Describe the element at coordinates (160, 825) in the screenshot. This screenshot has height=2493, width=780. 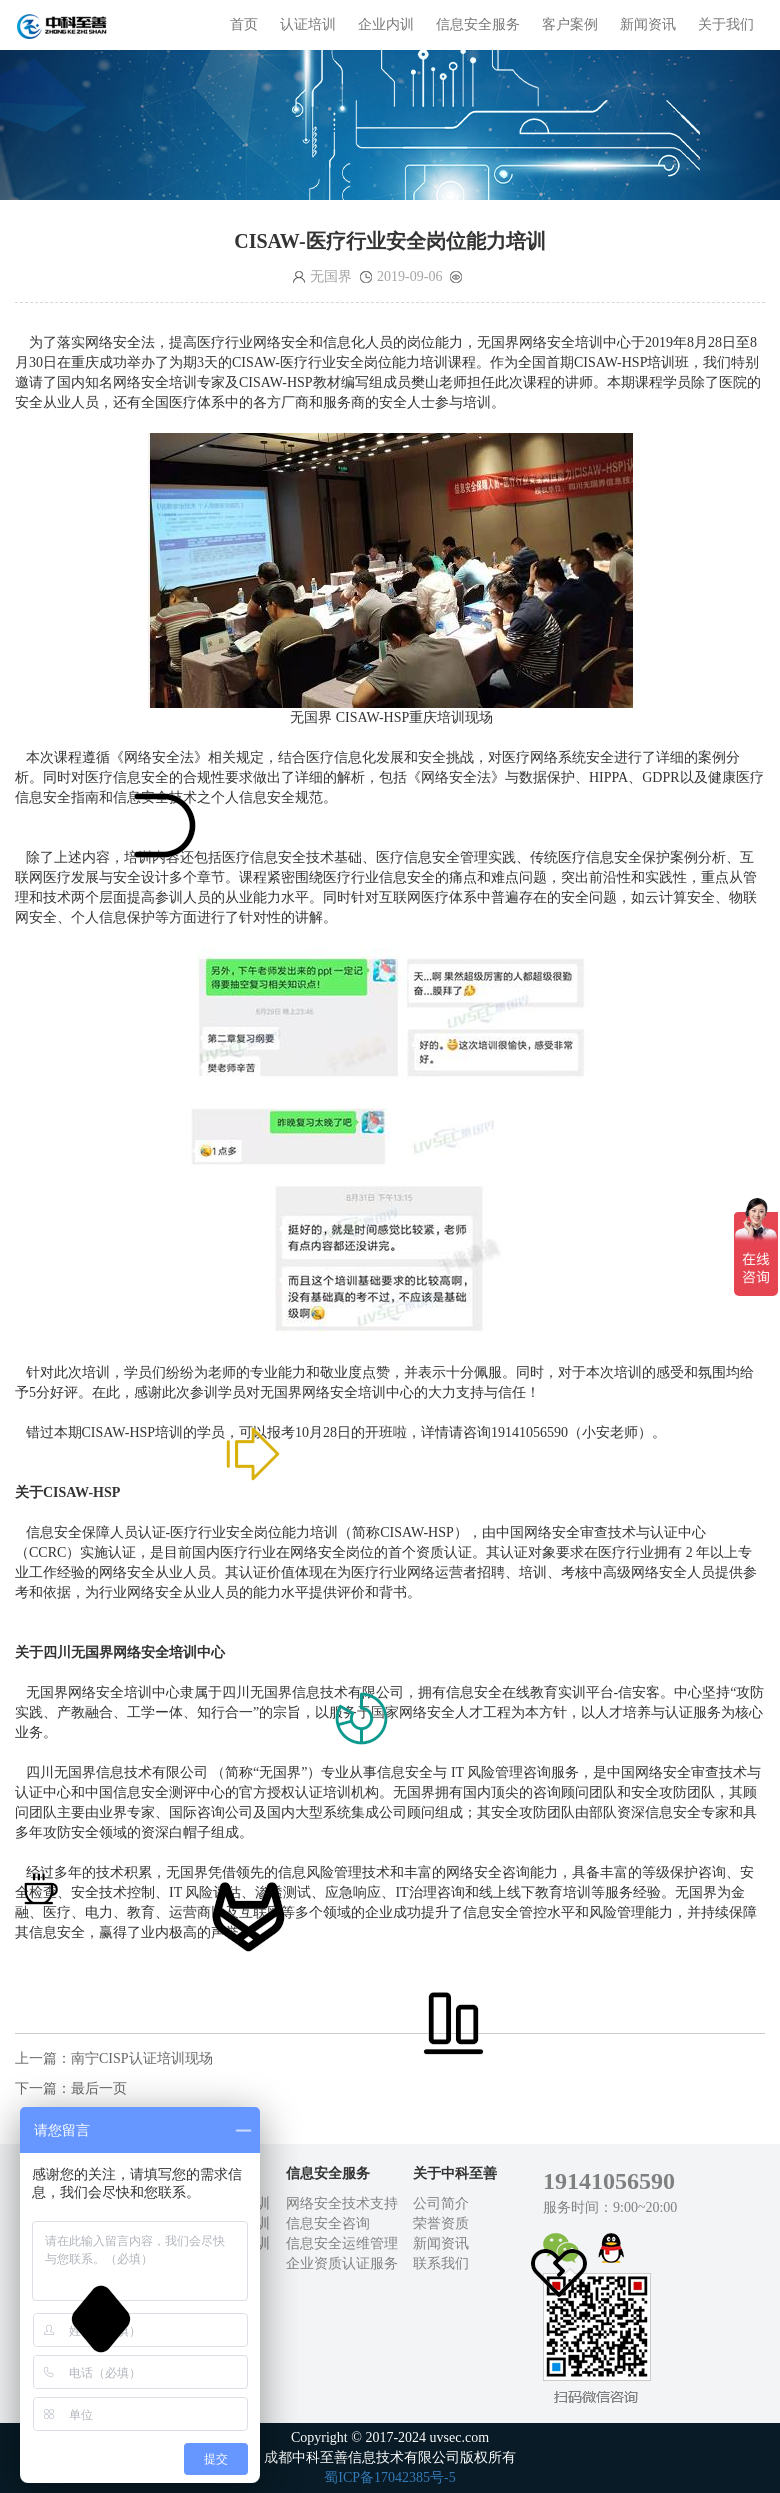
I see `indicates a proper superset relationship in mathematical notation` at that location.